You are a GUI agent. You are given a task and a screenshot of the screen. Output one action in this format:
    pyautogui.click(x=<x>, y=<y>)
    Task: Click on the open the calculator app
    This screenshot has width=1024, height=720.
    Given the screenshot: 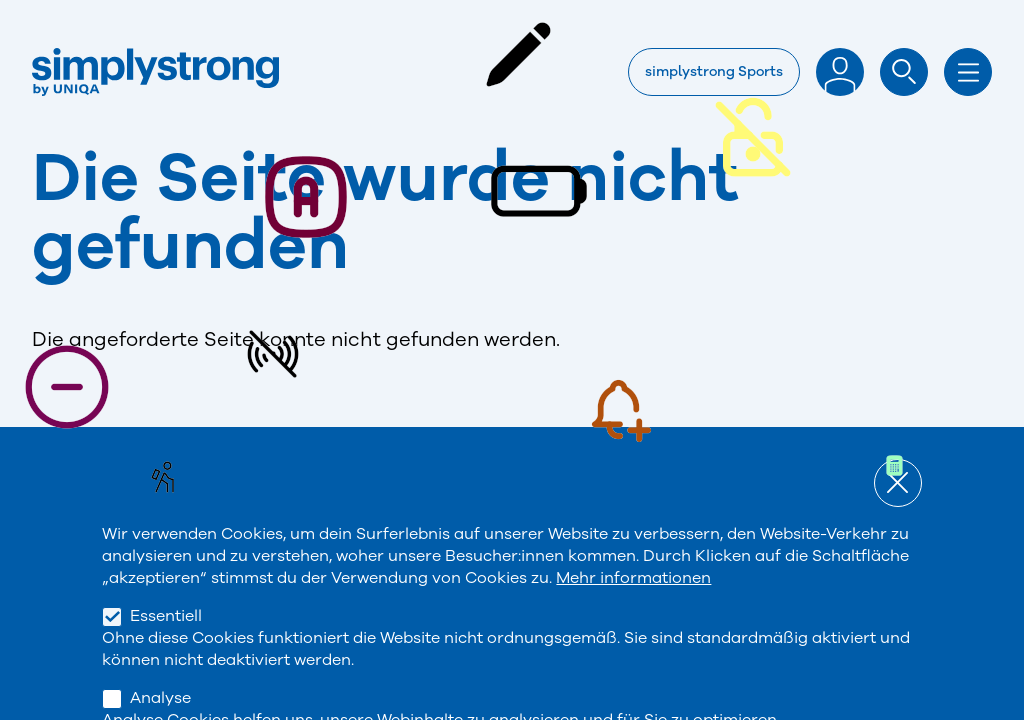 What is the action you would take?
    pyautogui.click(x=894, y=465)
    